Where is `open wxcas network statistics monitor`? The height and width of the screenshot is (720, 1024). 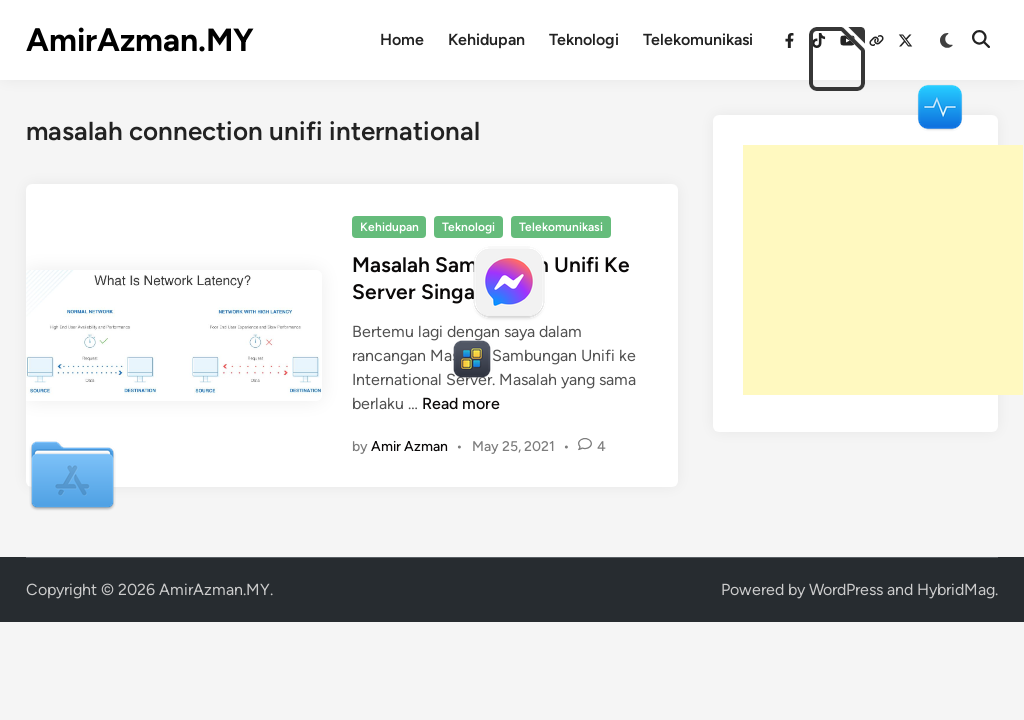
open wxcas network statistics monitor is located at coordinates (940, 107).